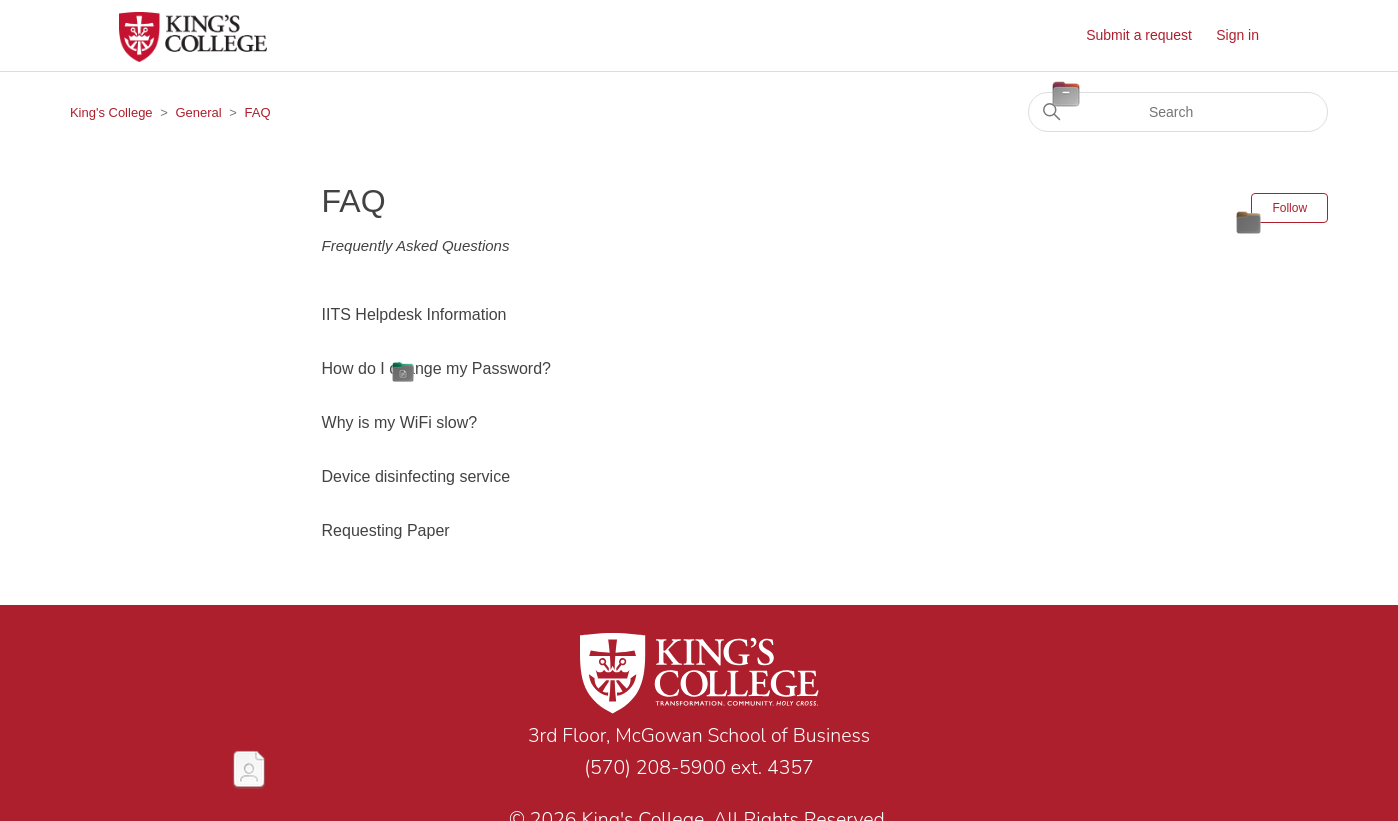 The height and width of the screenshot is (821, 1398). What do you see at coordinates (1066, 94) in the screenshot?
I see `open the file manager application` at bounding box center [1066, 94].